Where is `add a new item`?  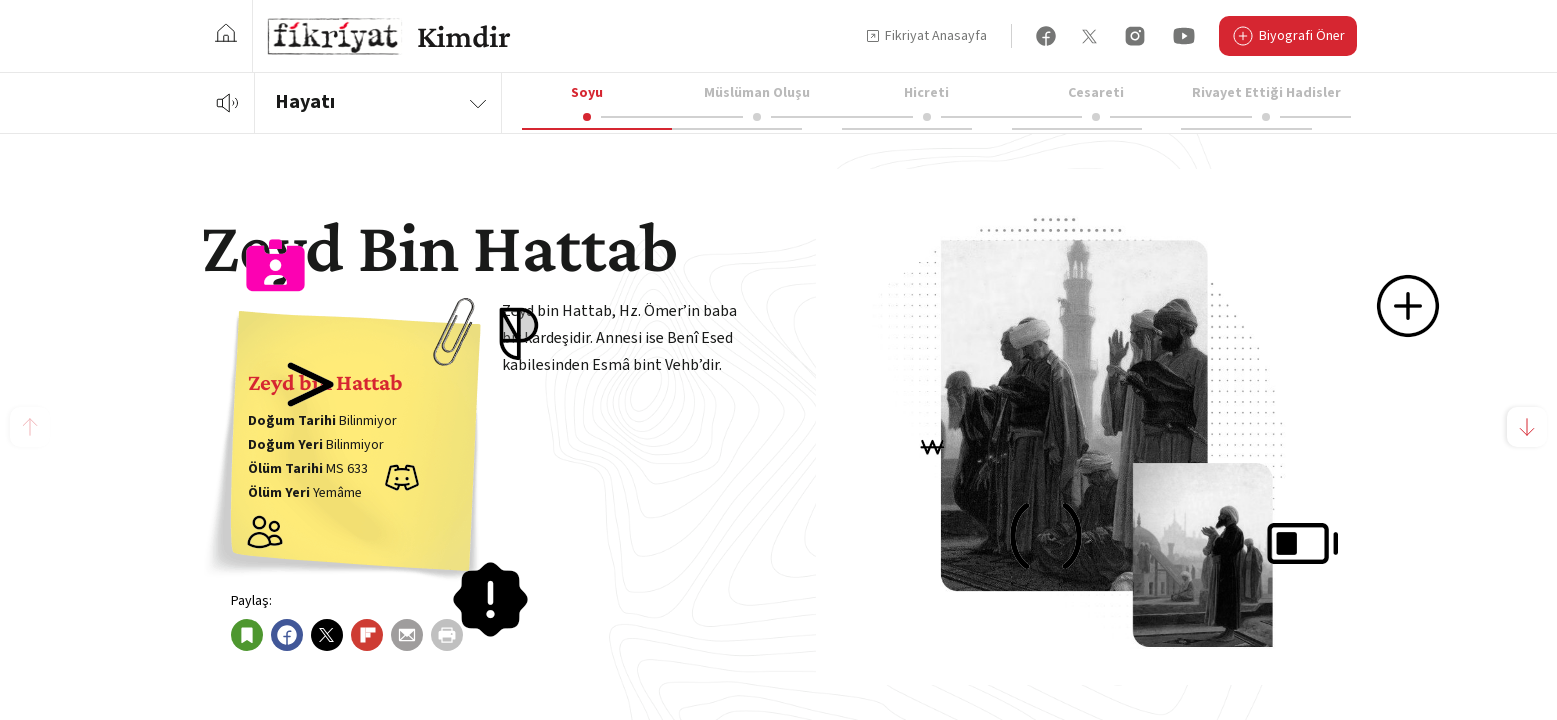 add a new item is located at coordinates (1408, 306).